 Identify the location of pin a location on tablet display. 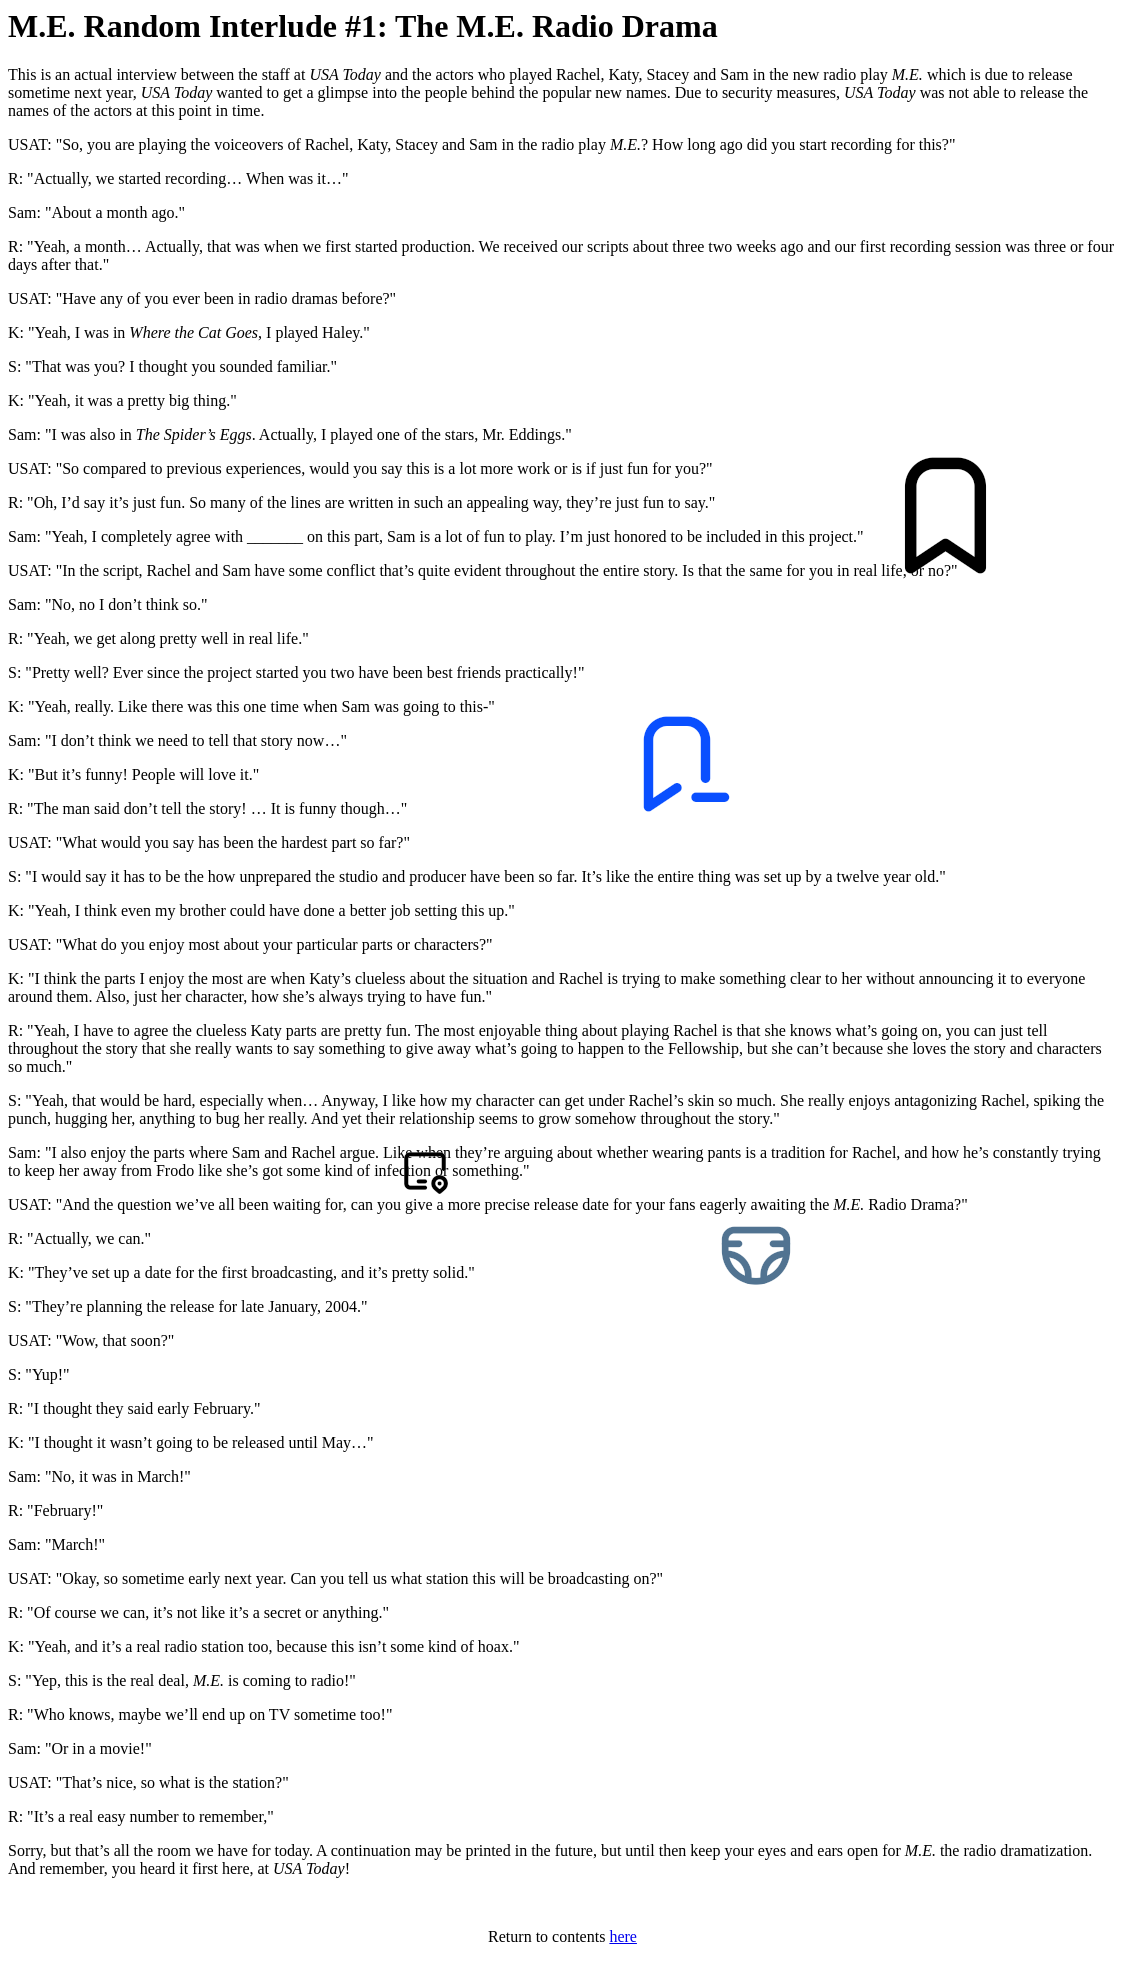
(425, 1171).